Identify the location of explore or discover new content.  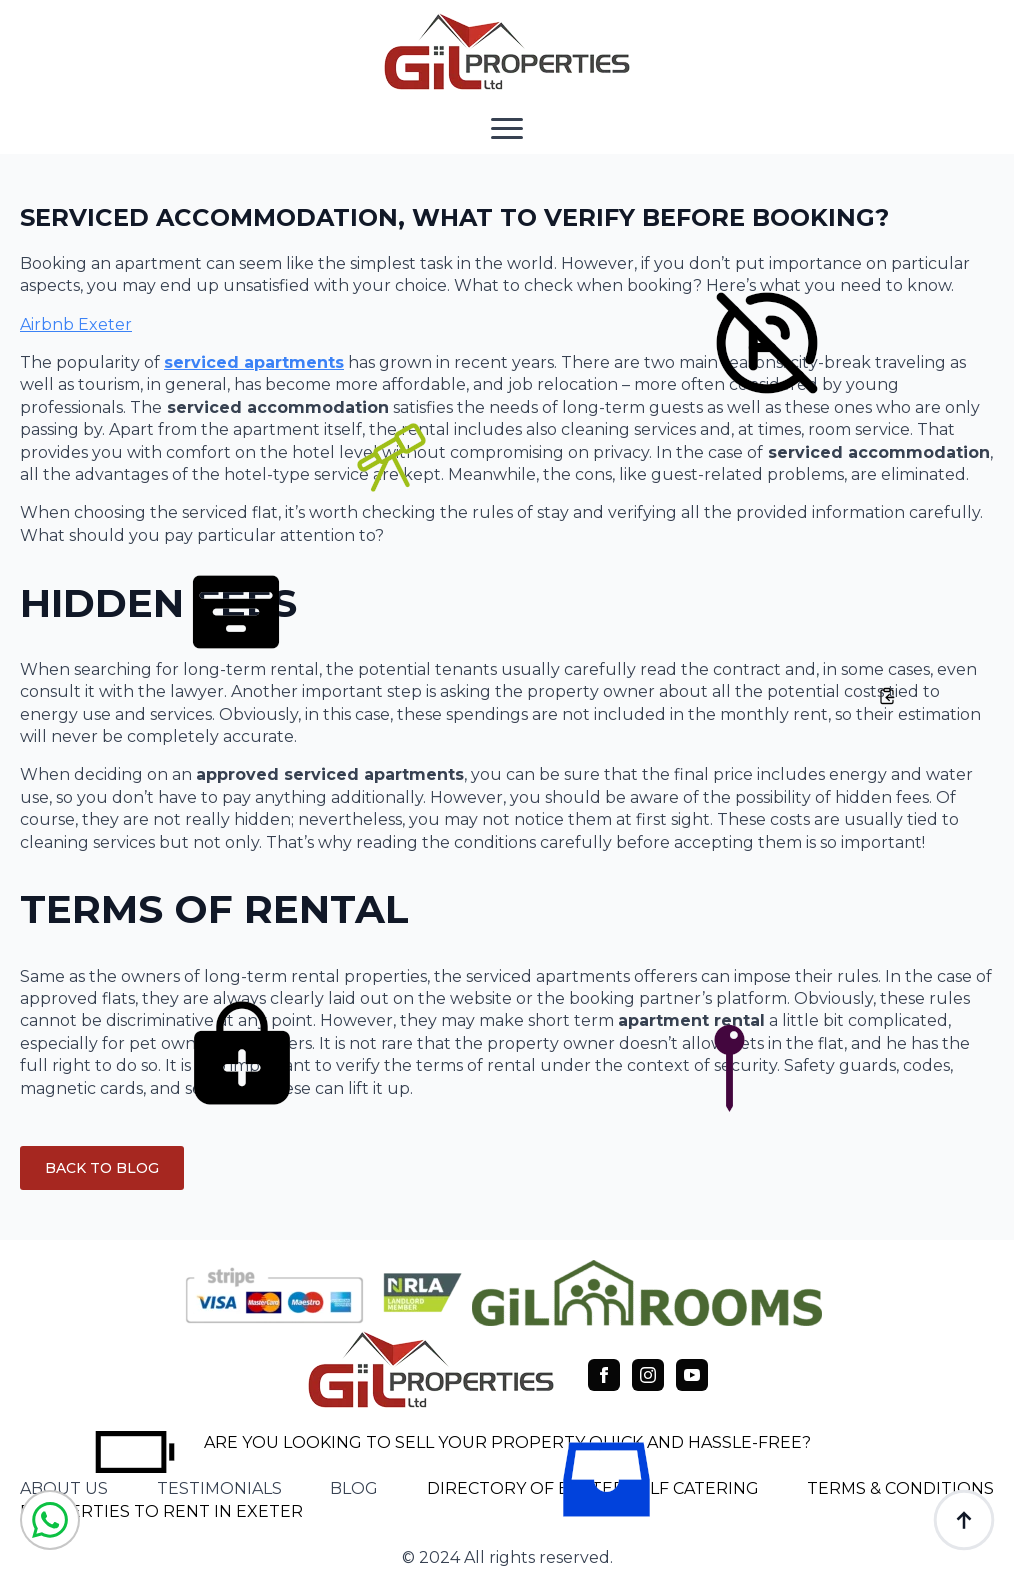
(391, 457).